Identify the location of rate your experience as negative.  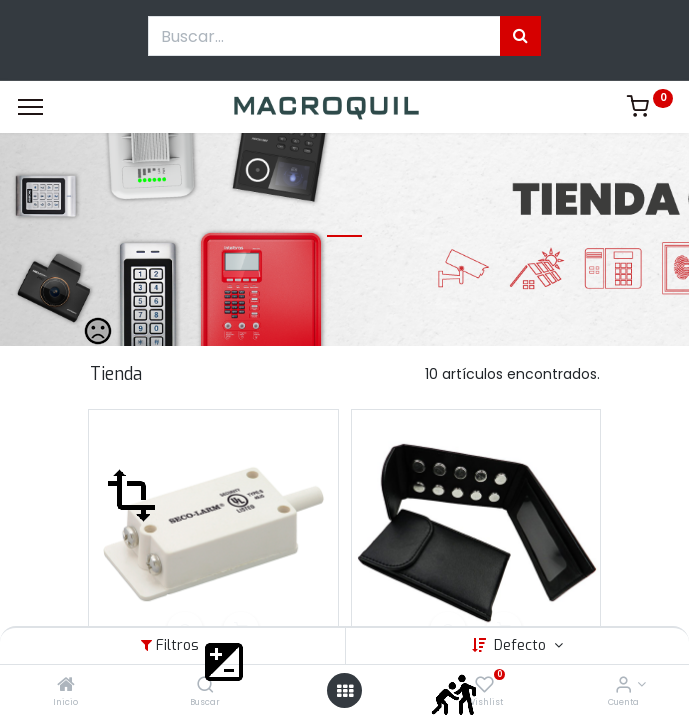
(98, 331).